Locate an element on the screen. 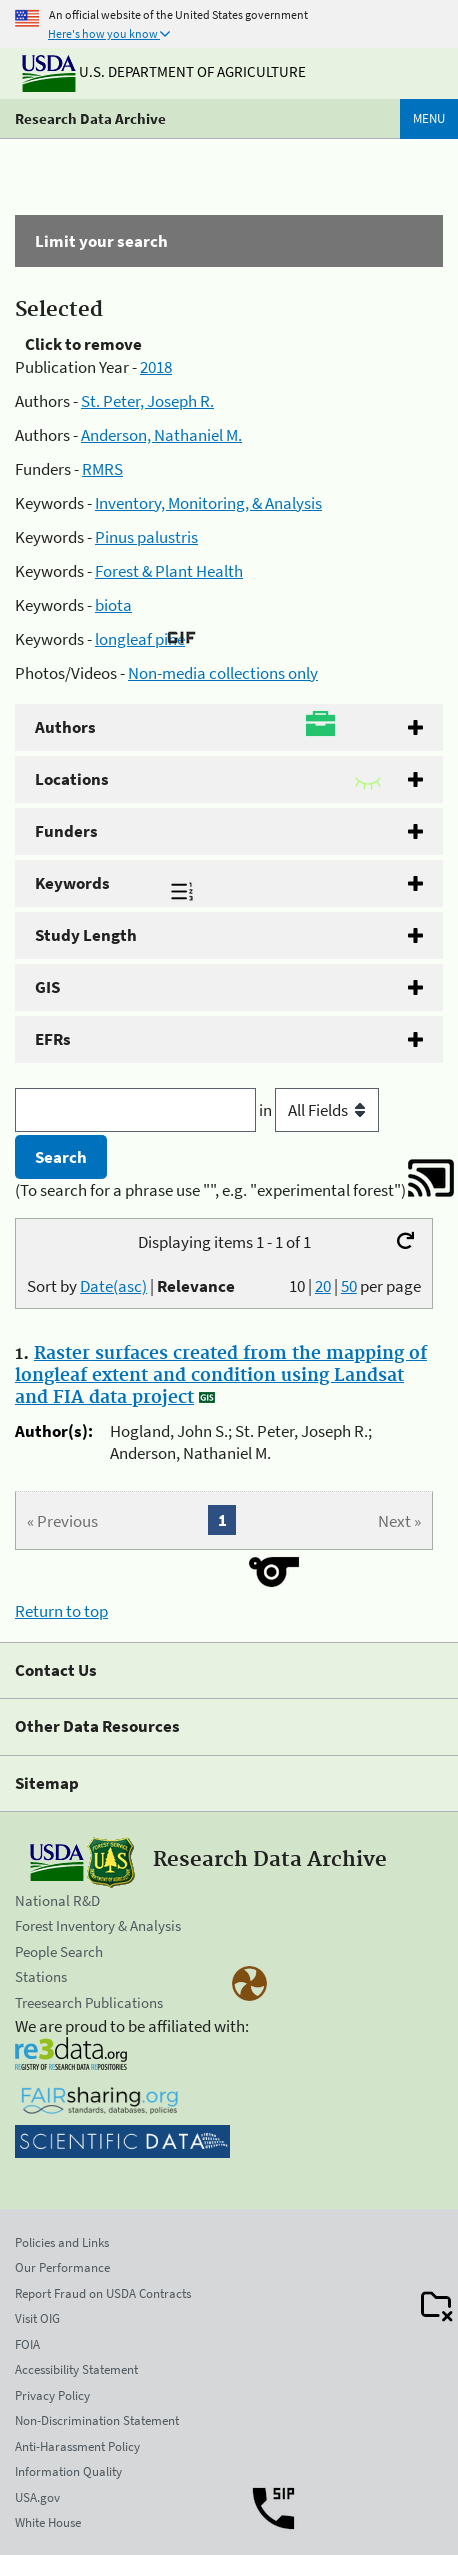 The width and height of the screenshot is (458, 2555). access work or business-related content is located at coordinates (320, 723).